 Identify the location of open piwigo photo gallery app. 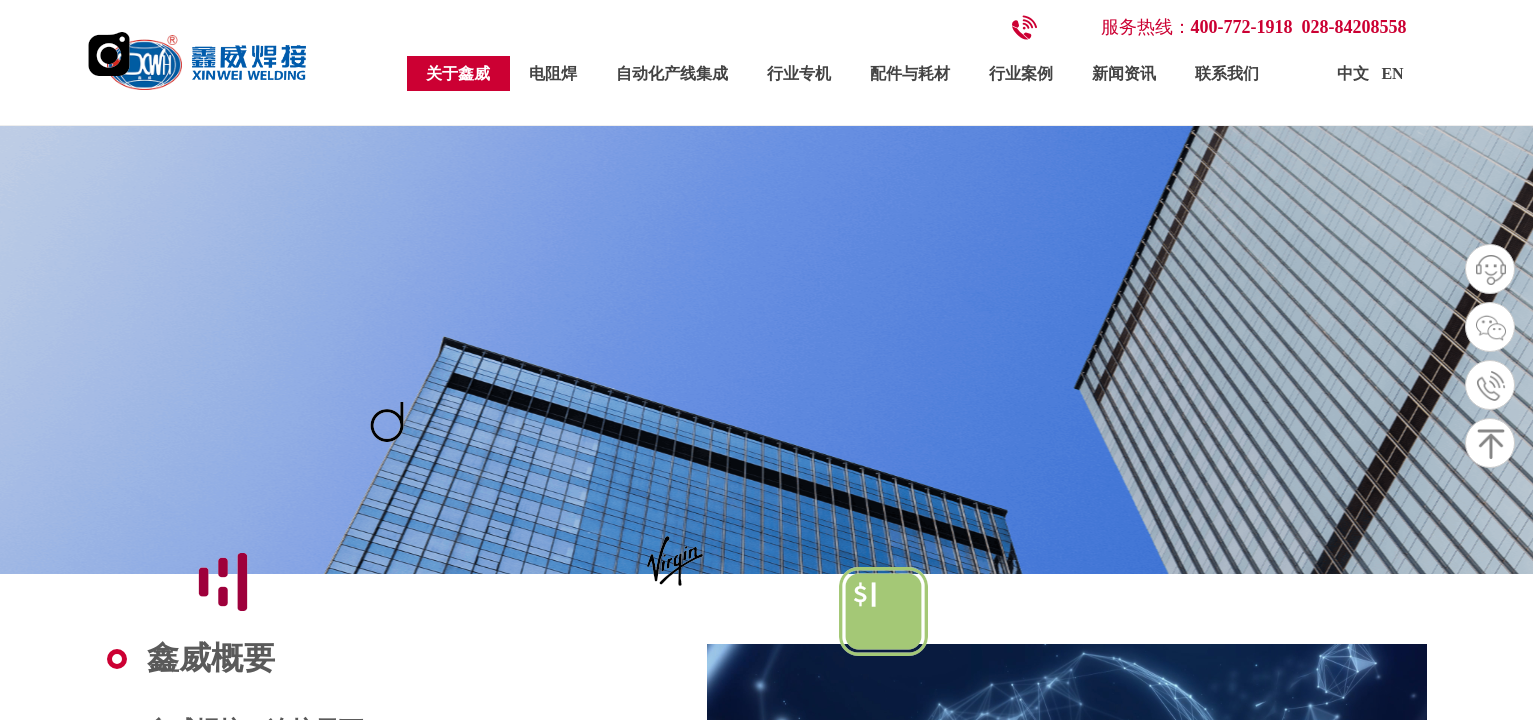
(109, 54).